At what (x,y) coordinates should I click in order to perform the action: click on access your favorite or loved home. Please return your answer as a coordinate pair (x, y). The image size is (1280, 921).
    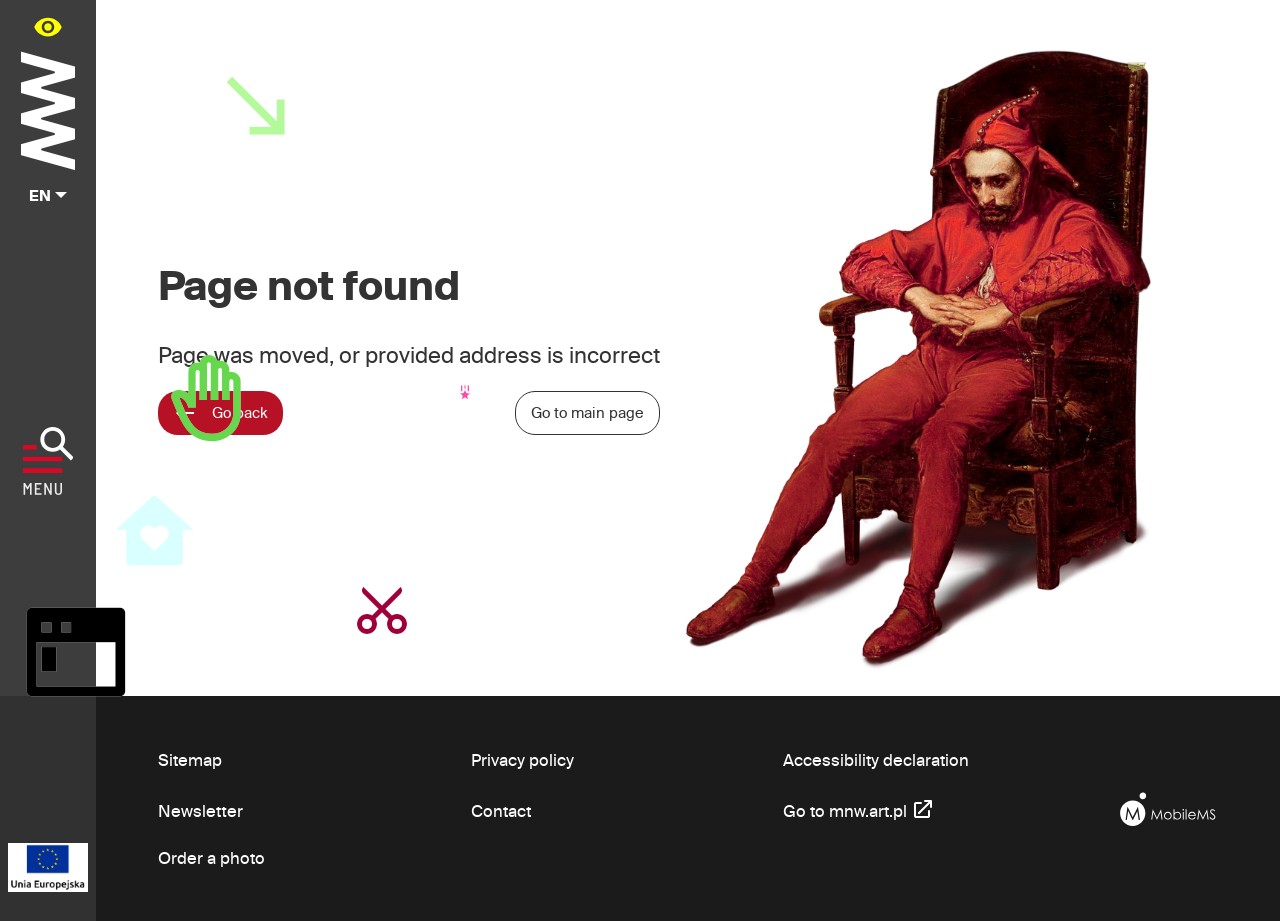
    Looking at the image, I should click on (154, 533).